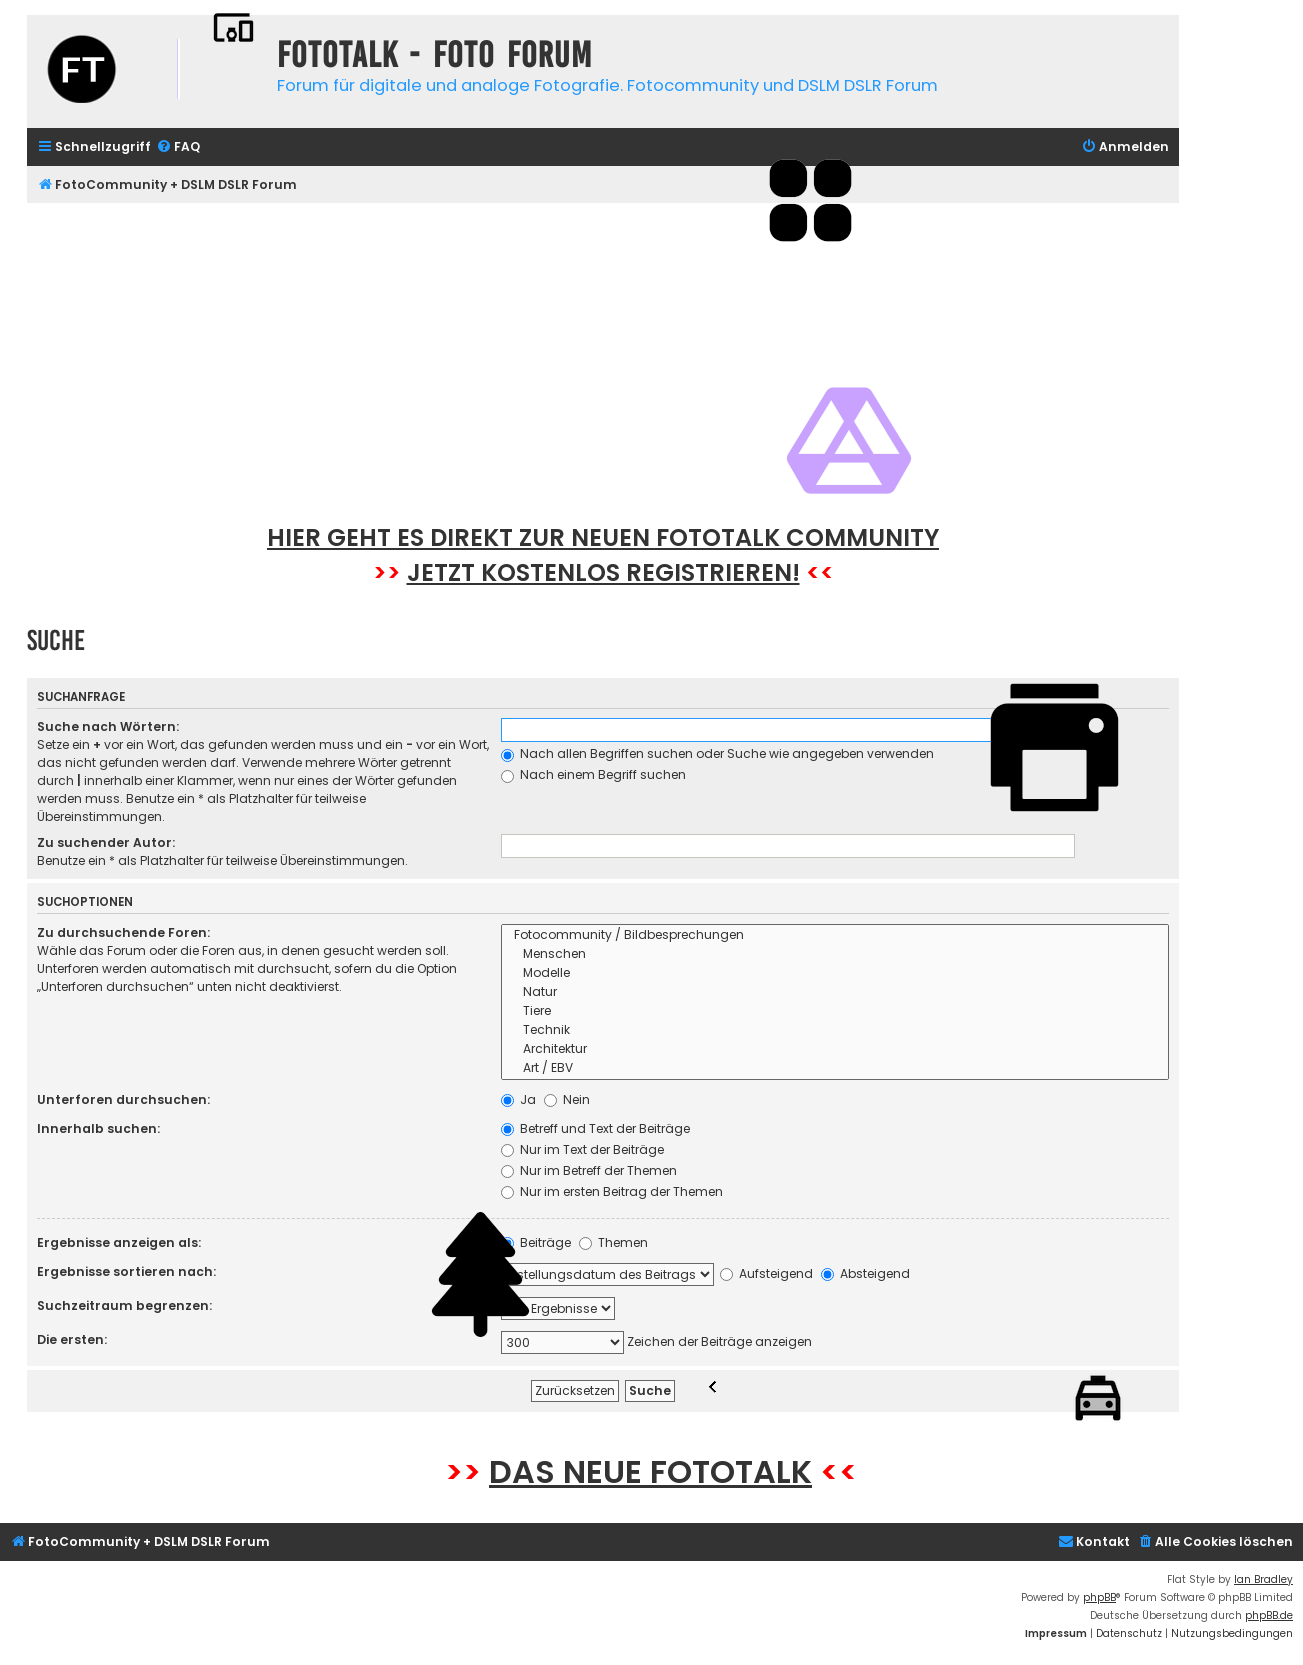  I want to click on print this document, so click(1054, 747).